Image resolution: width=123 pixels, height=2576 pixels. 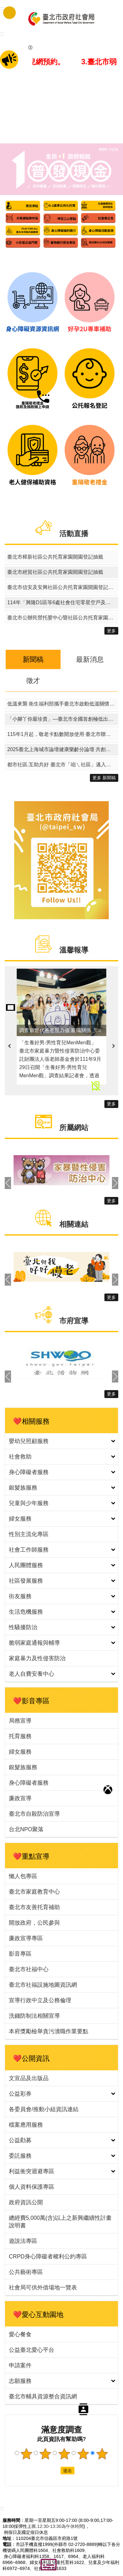 What do you see at coordinates (96, 1086) in the screenshot?
I see `bookmarks feature disabled` at bounding box center [96, 1086].